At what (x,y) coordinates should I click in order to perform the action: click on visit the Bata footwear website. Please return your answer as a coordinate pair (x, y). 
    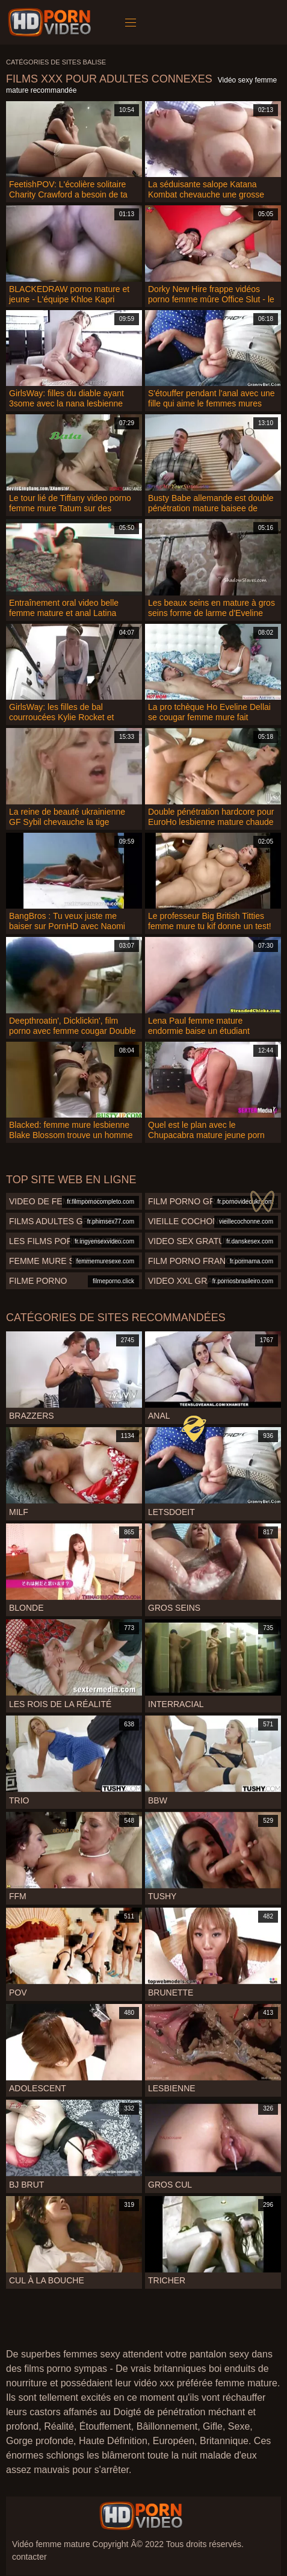
    Looking at the image, I should click on (66, 435).